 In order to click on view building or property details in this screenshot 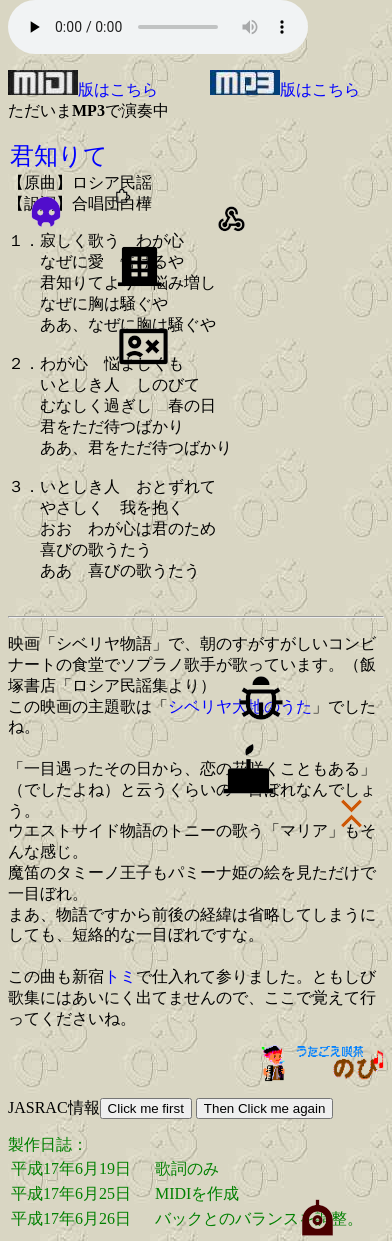, I will do `click(139, 266)`.